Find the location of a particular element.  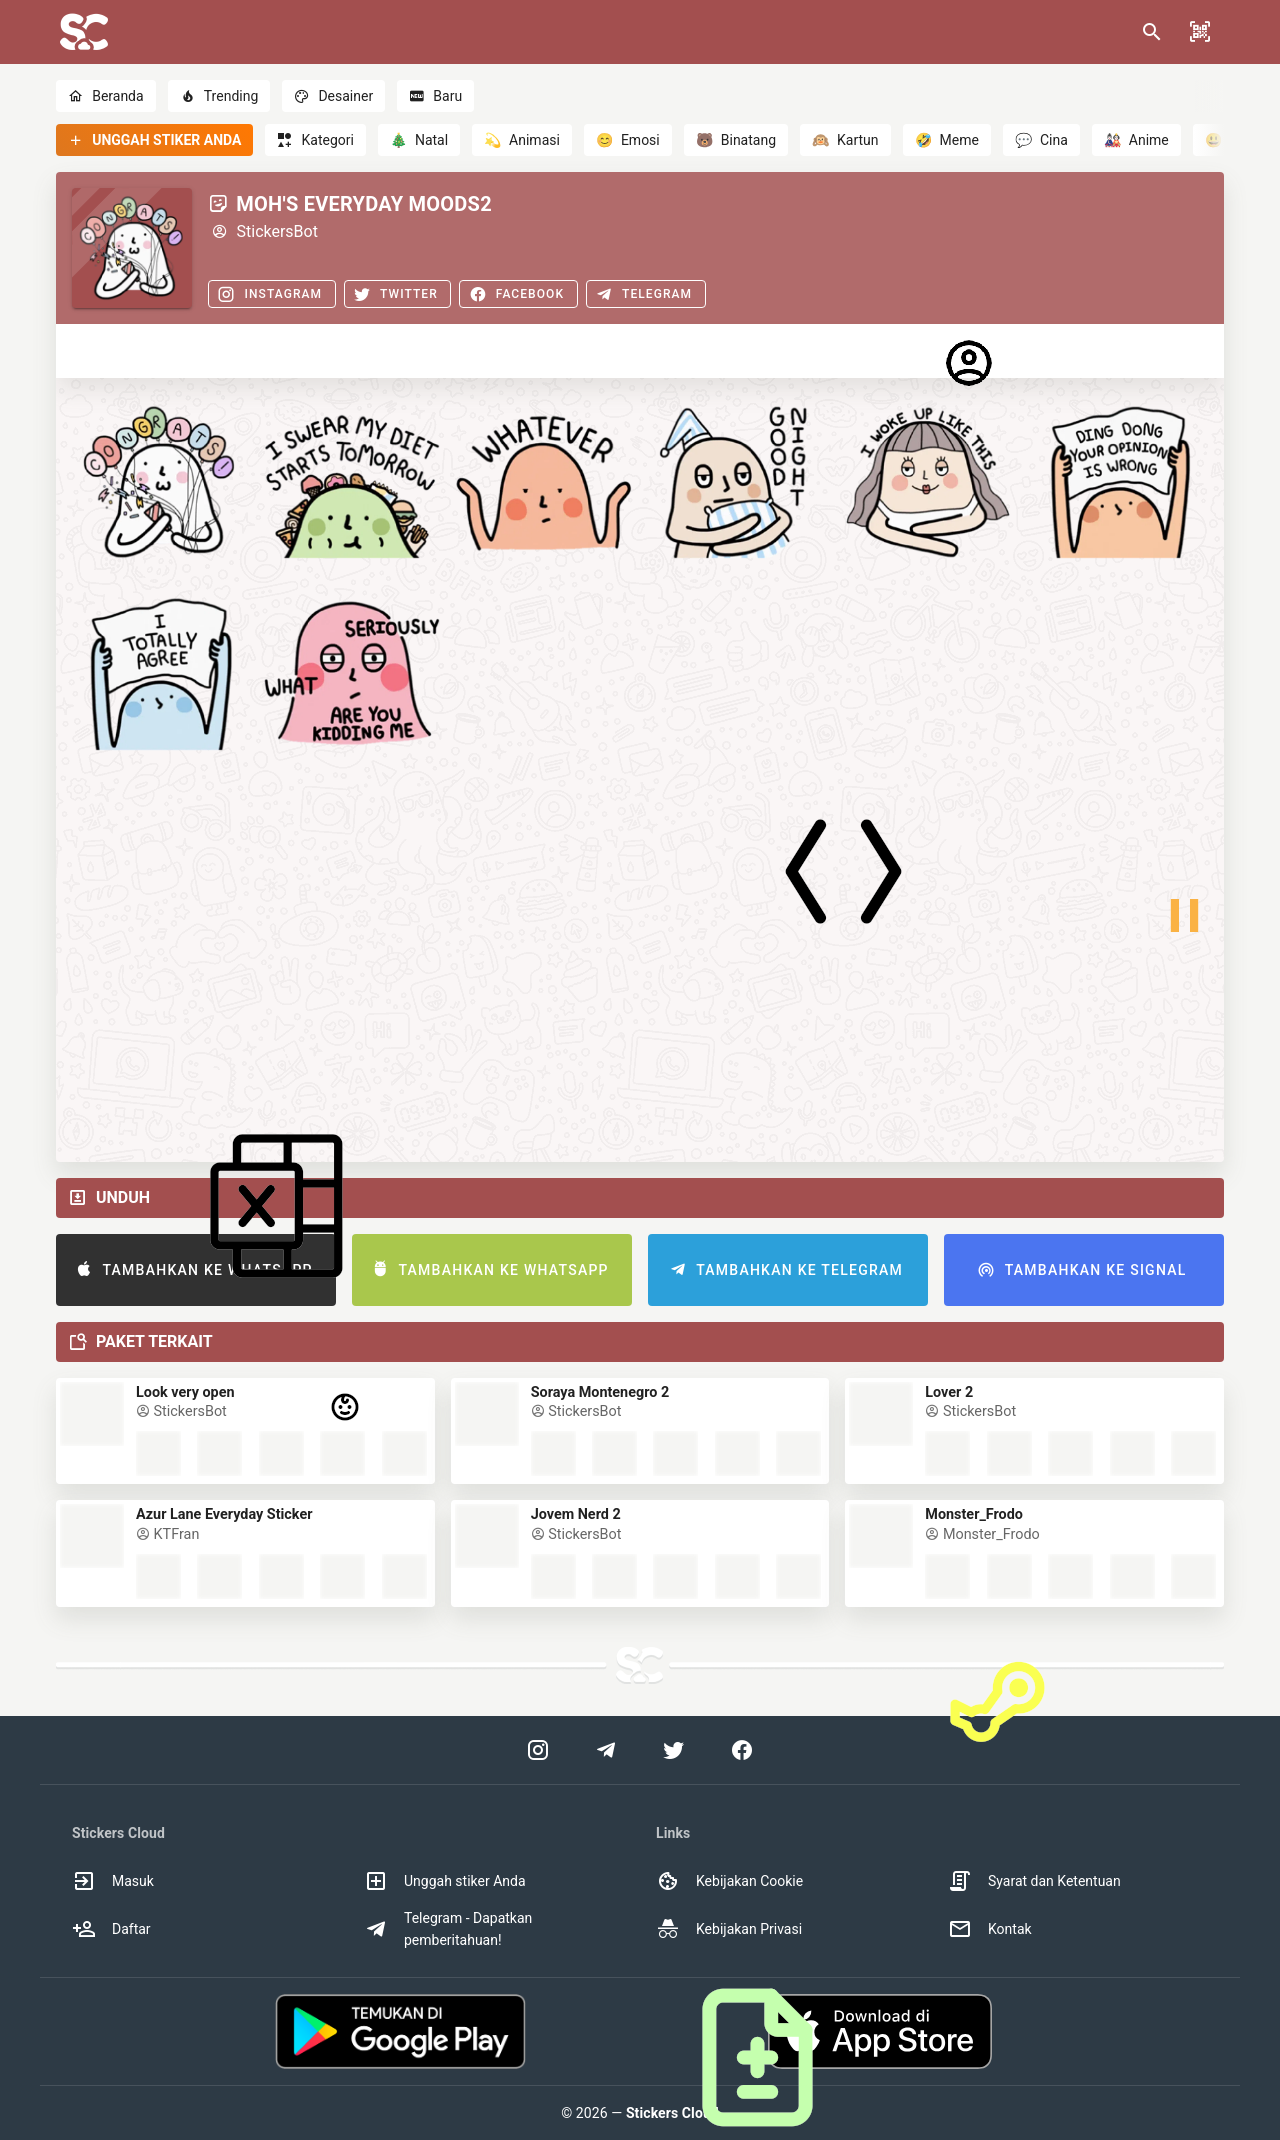

view file differences or changes is located at coordinates (757, 2057).